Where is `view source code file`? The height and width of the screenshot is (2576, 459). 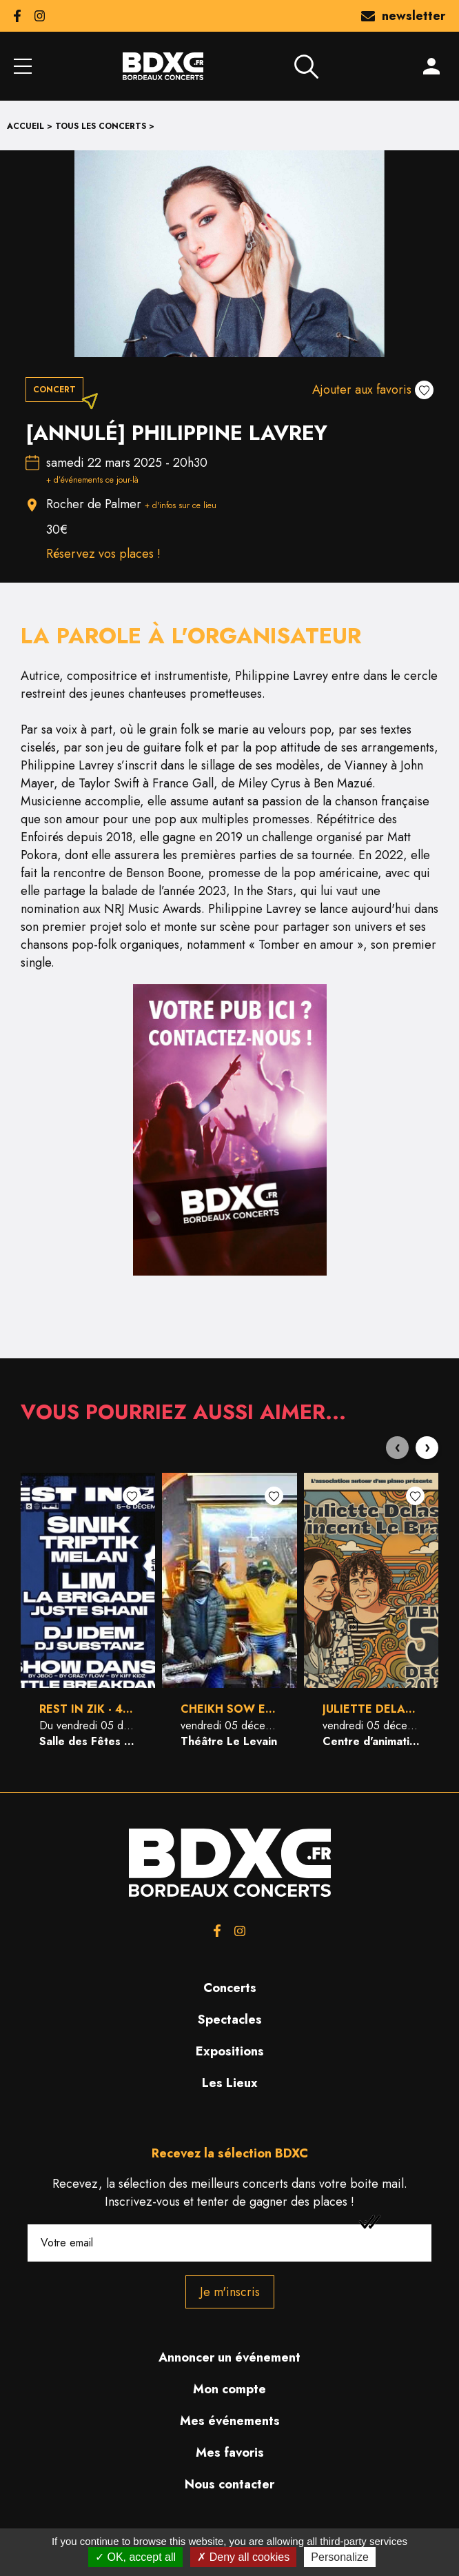 view source code file is located at coordinates (352, 1625).